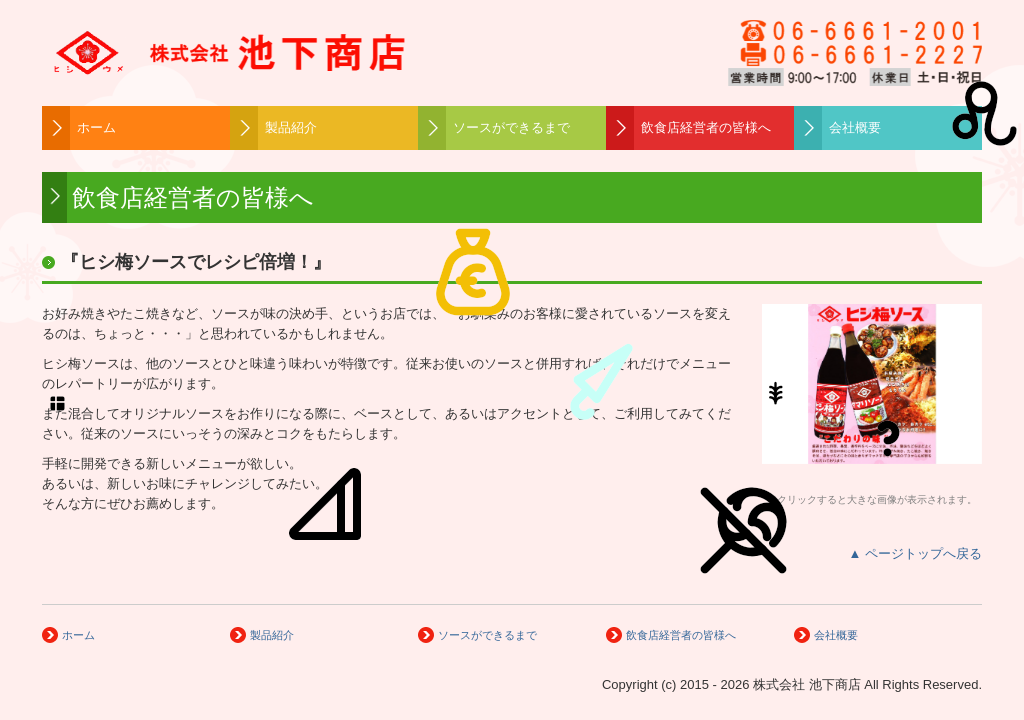 The image size is (1024, 720). I want to click on disable candy or sweets mode, so click(743, 530).